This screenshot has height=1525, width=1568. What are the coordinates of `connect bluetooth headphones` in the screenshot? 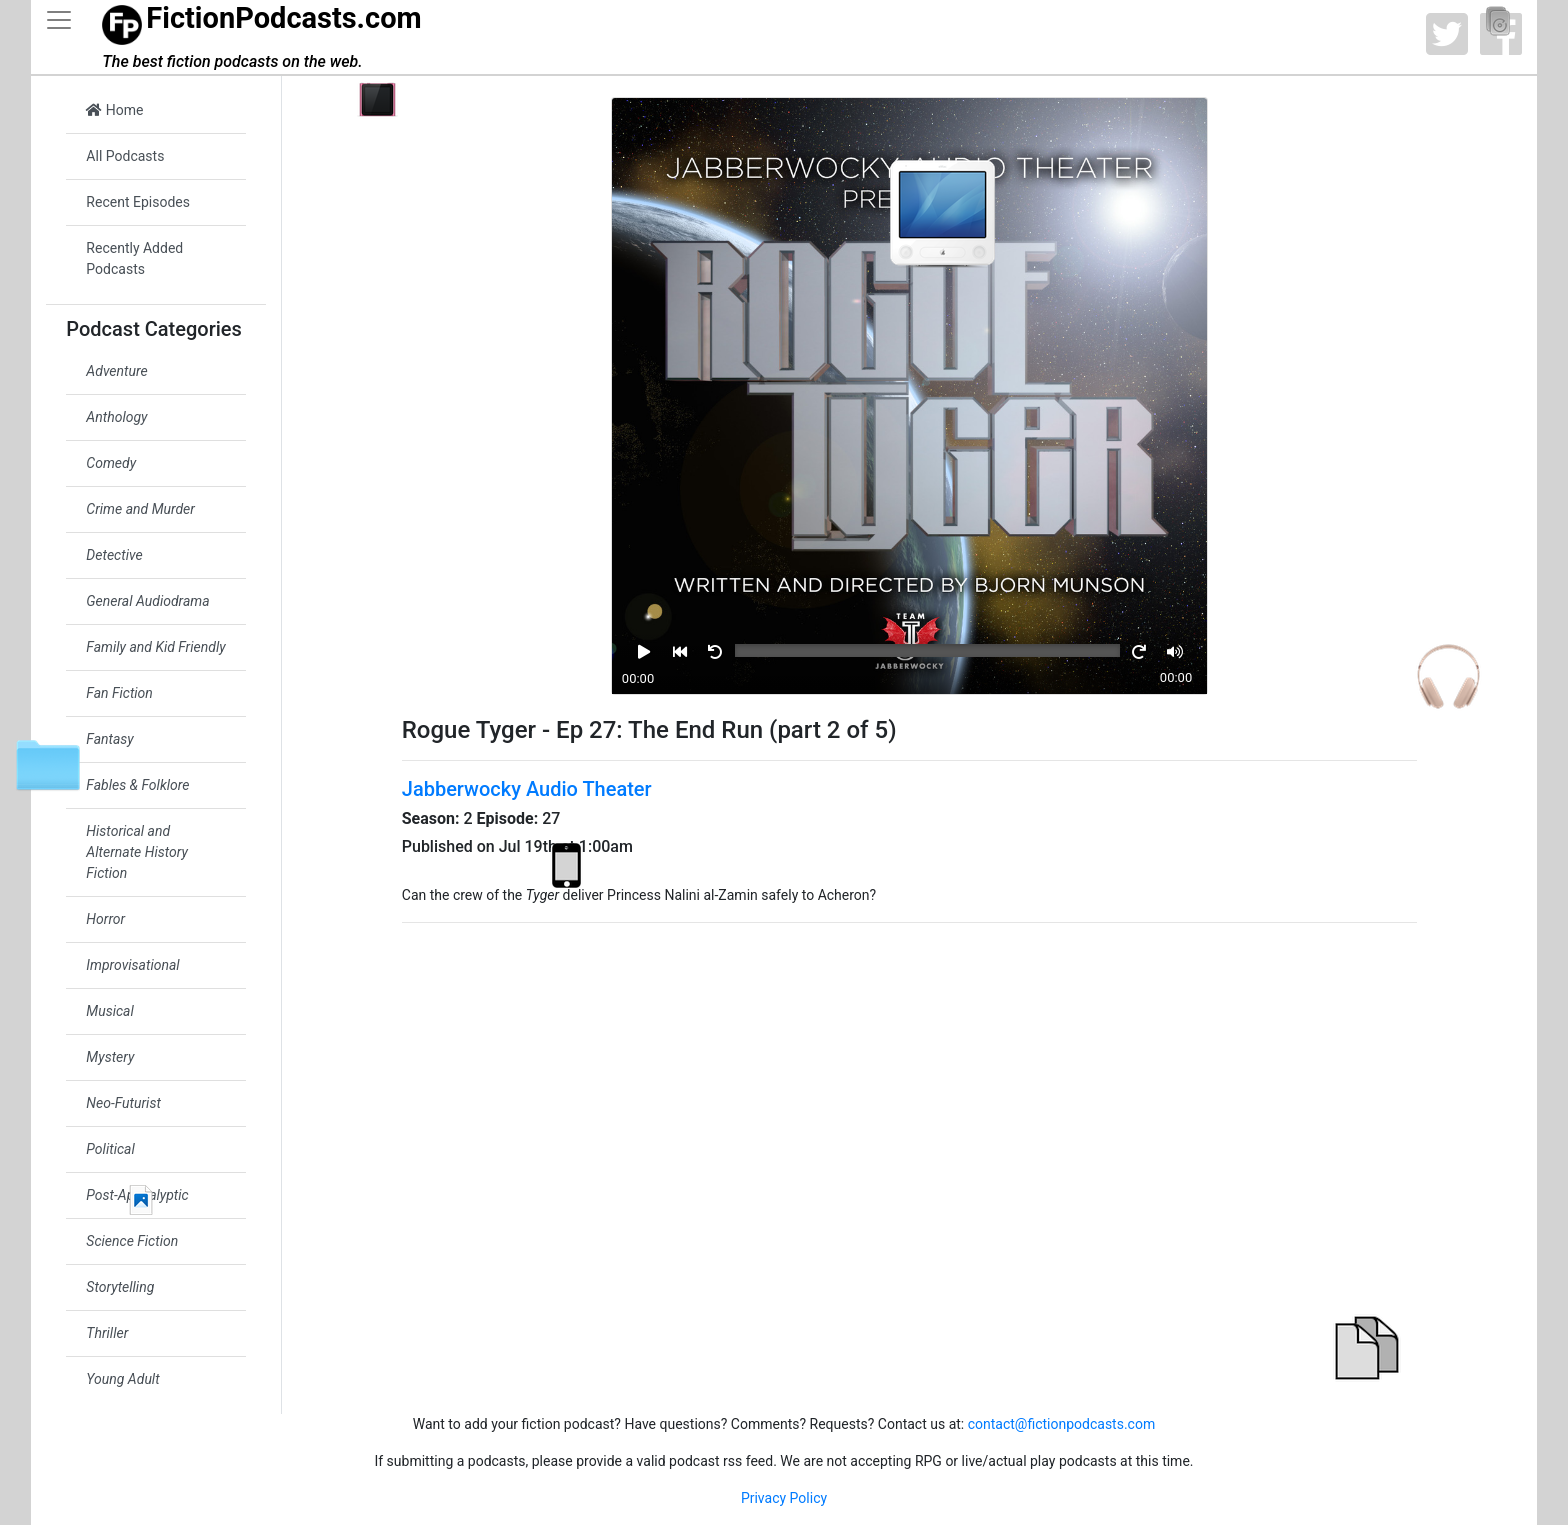 It's located at (1448, 677).